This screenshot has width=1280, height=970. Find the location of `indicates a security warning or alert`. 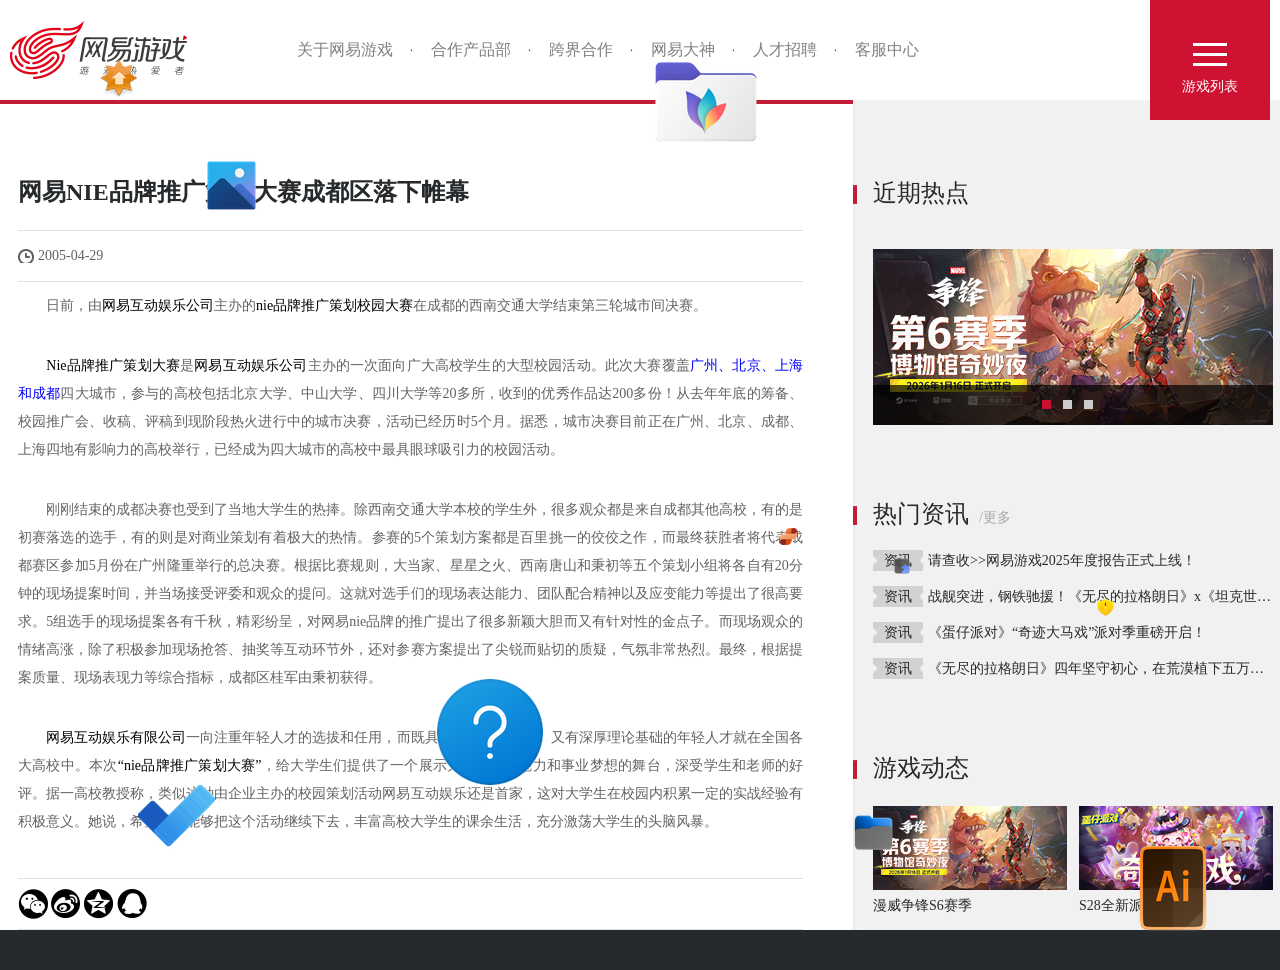

indicates a security warning or alert is located at coordinates (1105, 607).